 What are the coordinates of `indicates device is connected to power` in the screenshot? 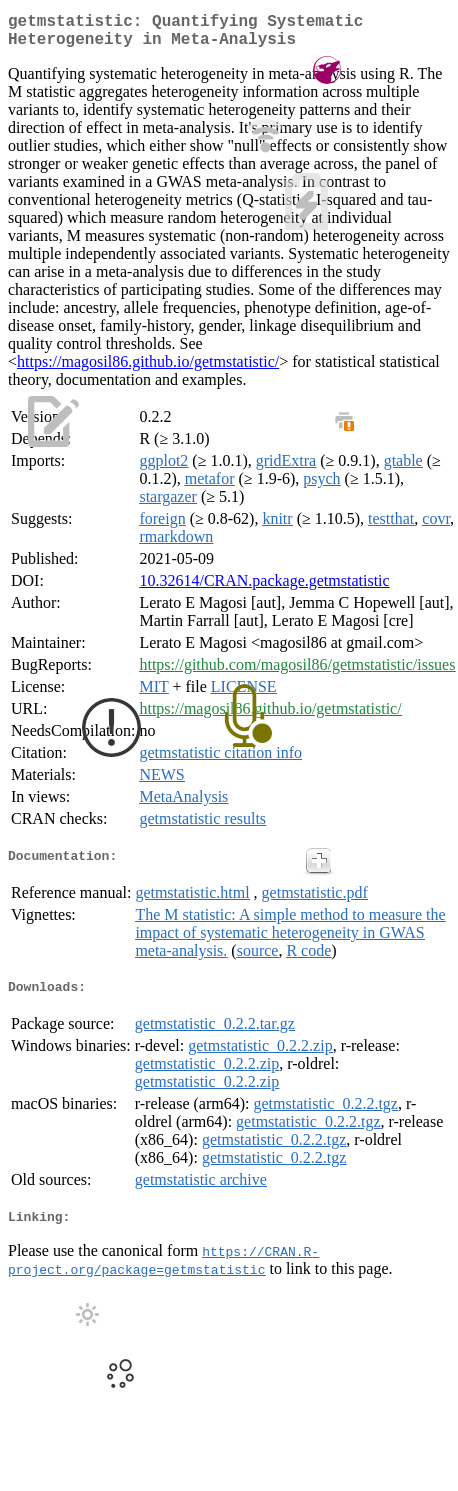 It's located at (306, 201).